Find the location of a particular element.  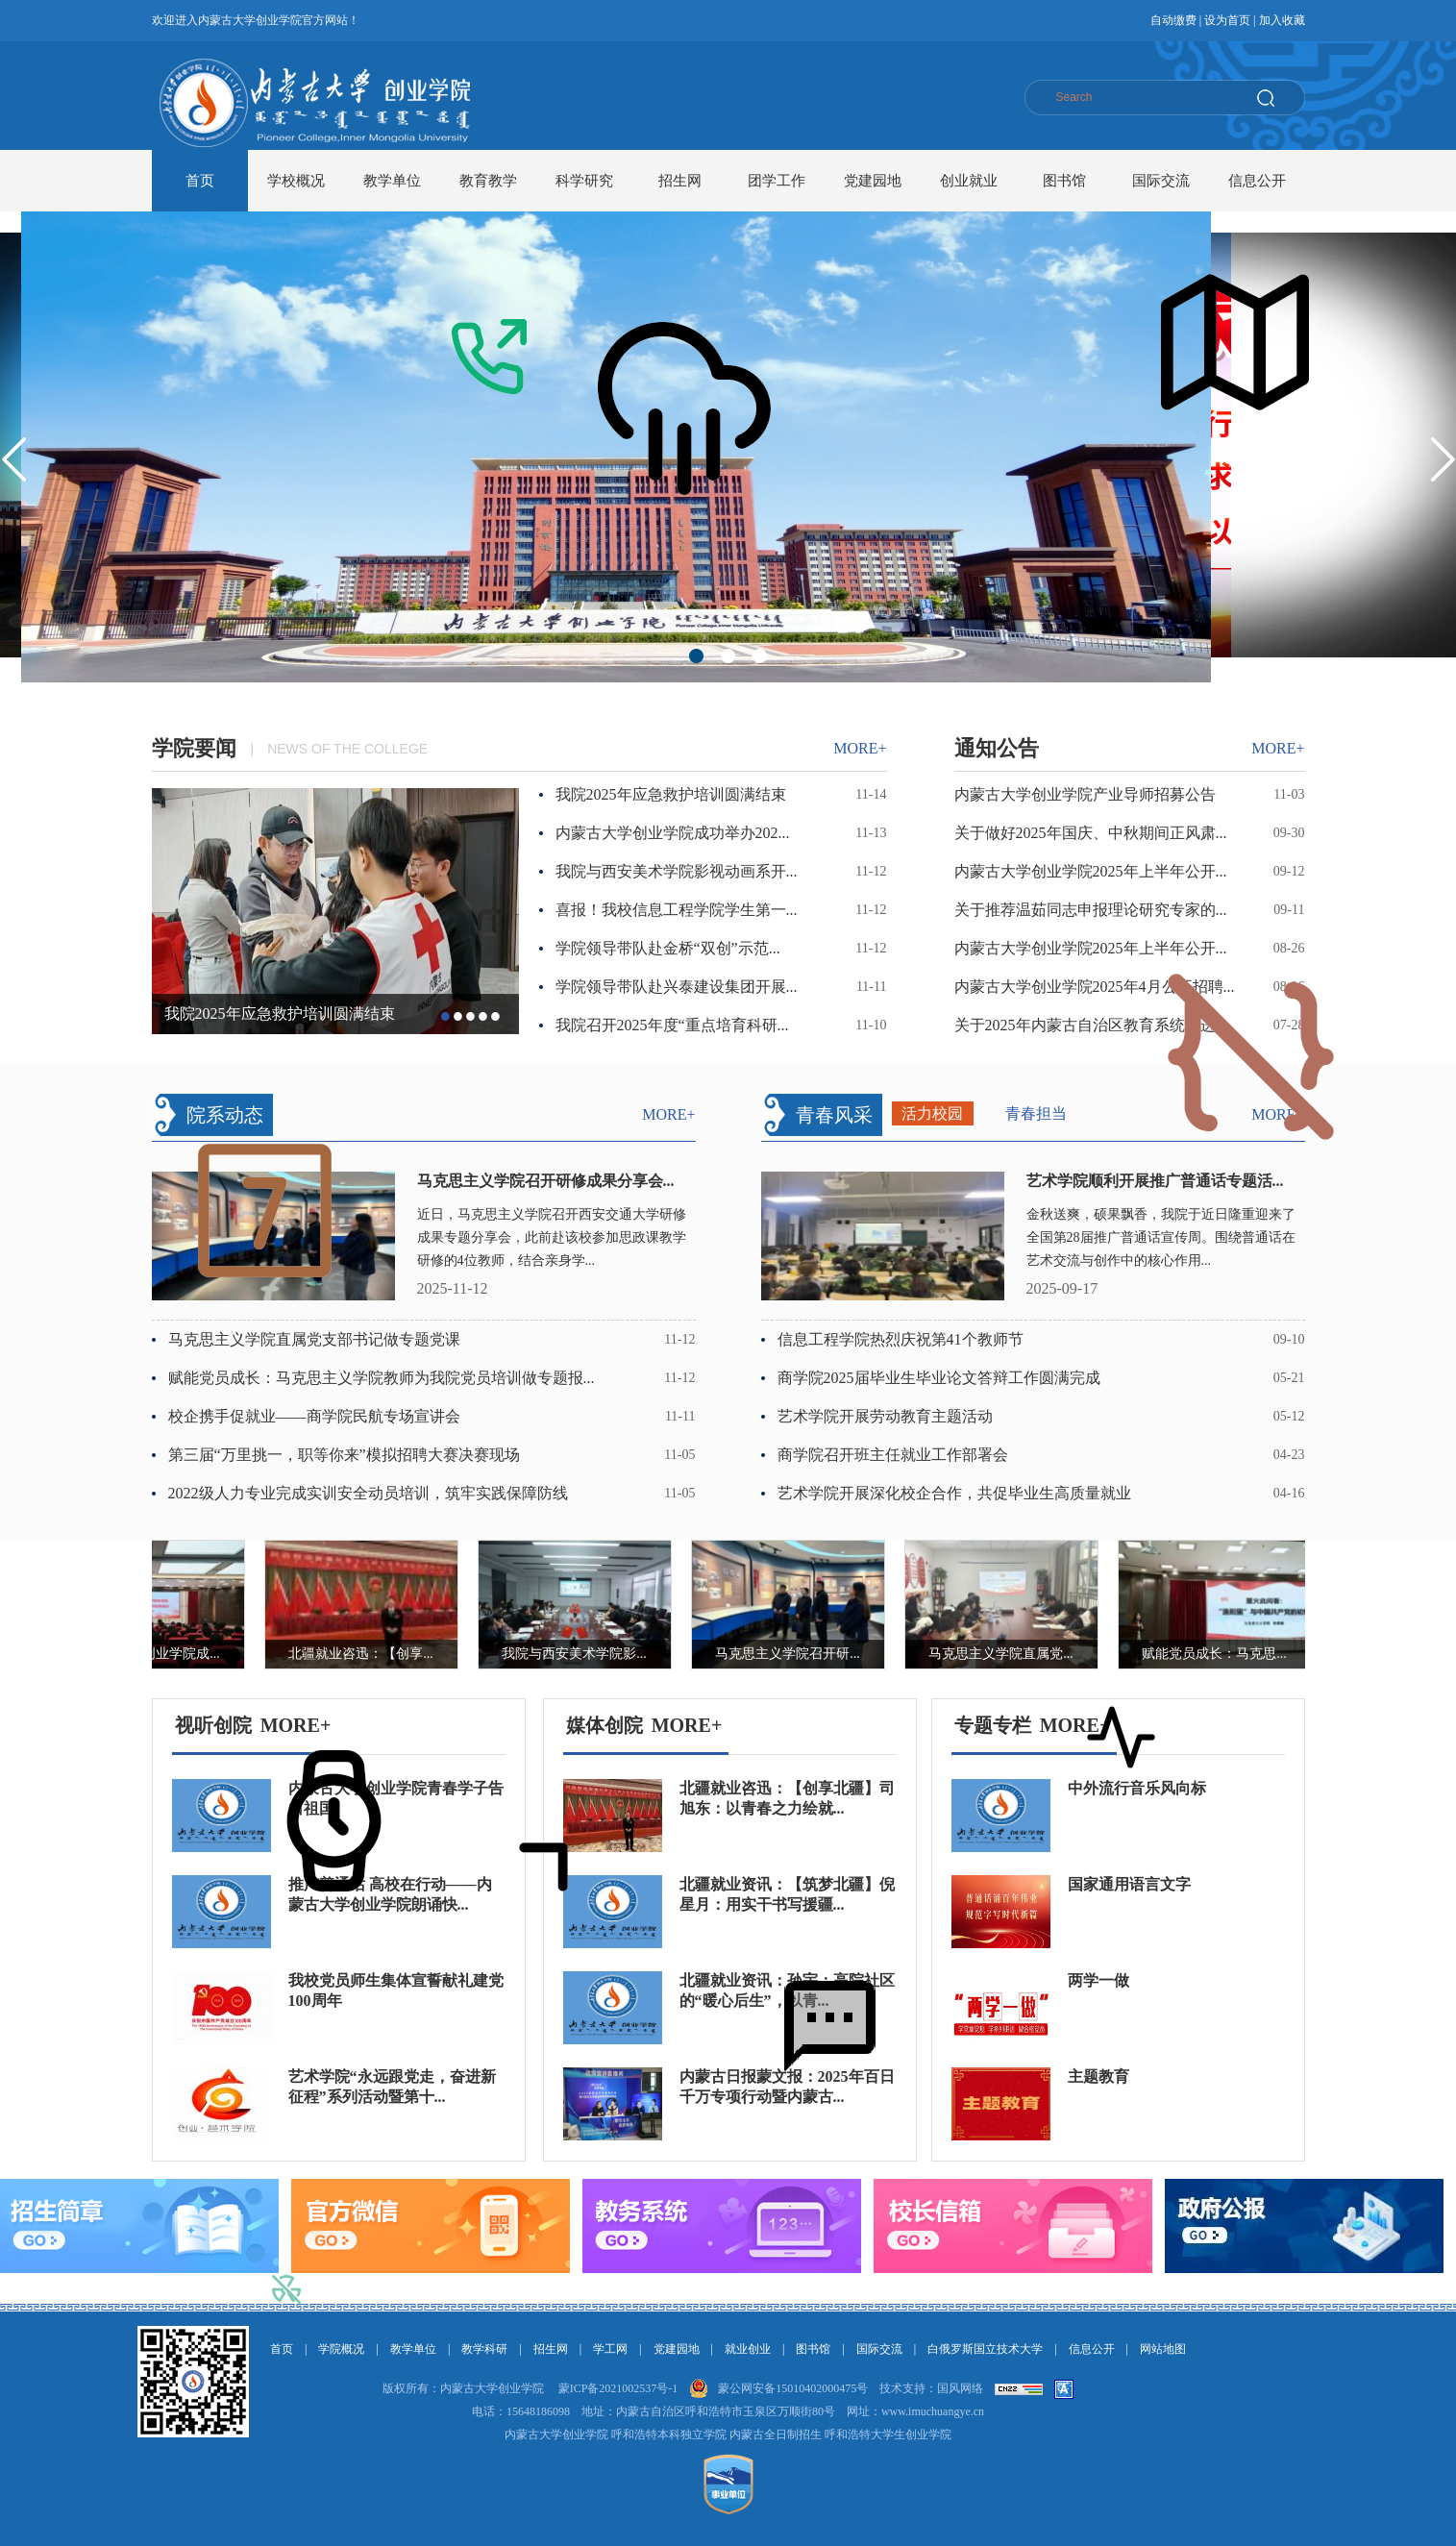

make an outgoing call is located at coordinates (487, 358).